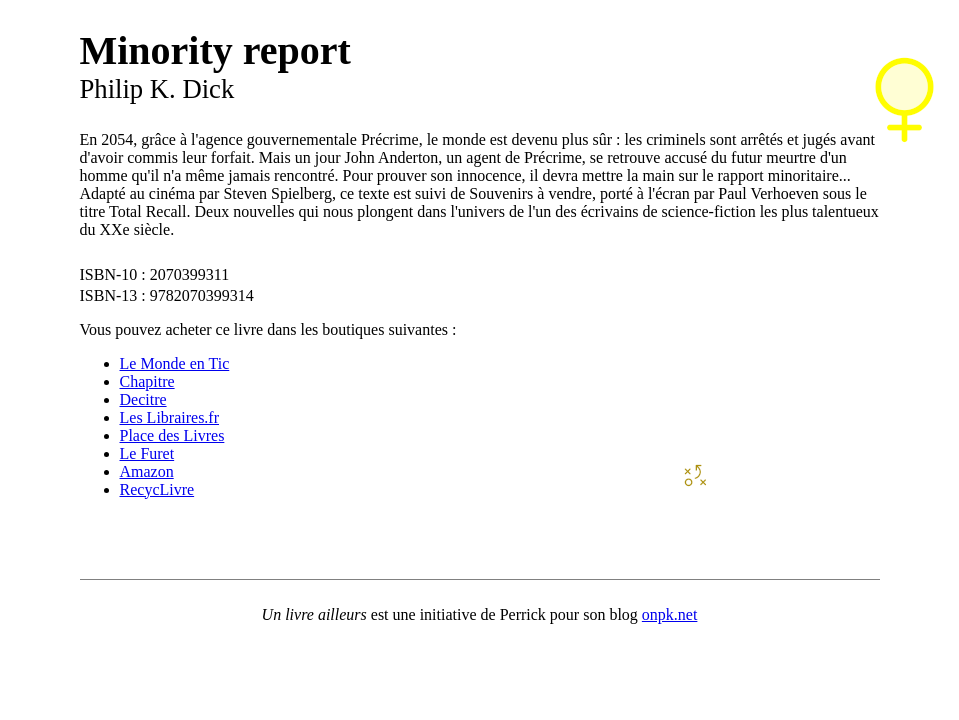  I want to click on view game plan or strategy, so click(694, 475).